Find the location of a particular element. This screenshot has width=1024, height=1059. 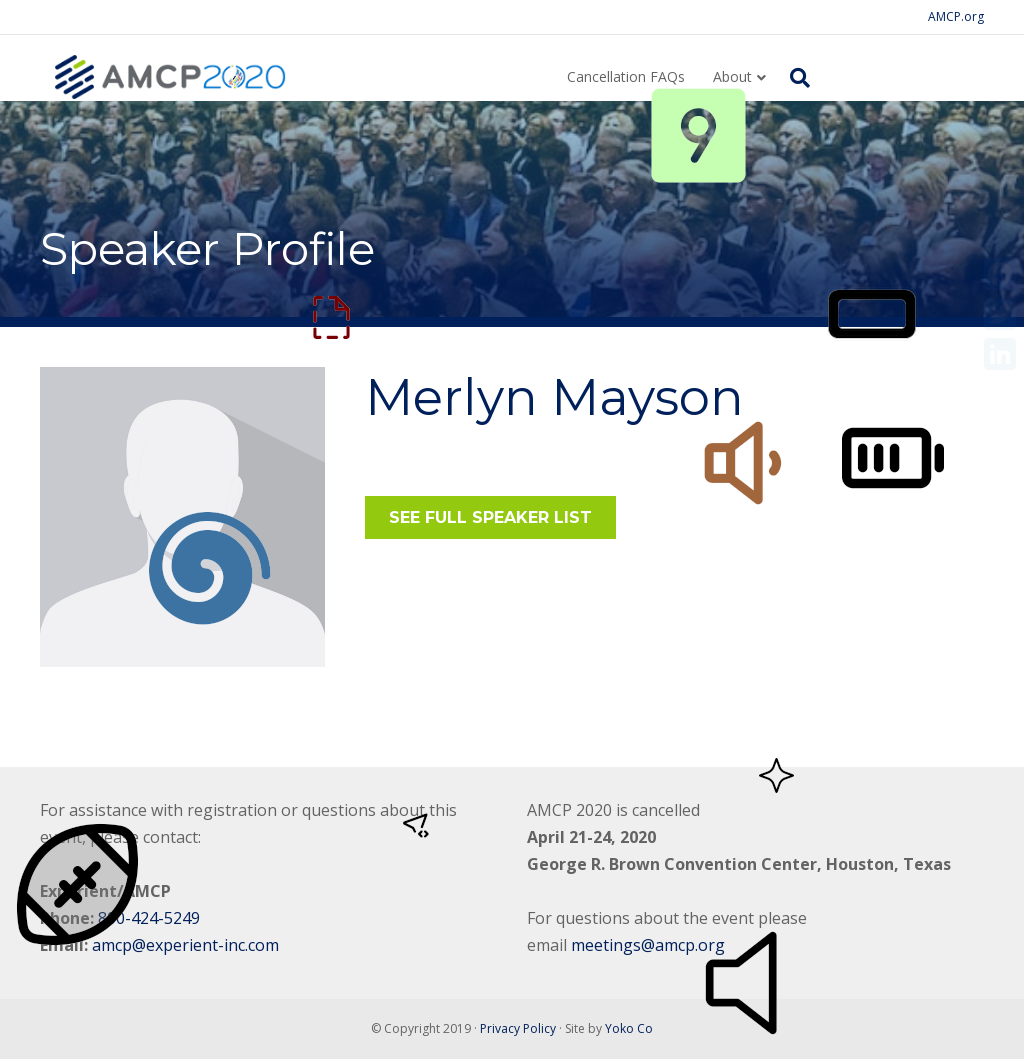

indicates AI-generated or enhanced content is located at coordinates (776, 775).